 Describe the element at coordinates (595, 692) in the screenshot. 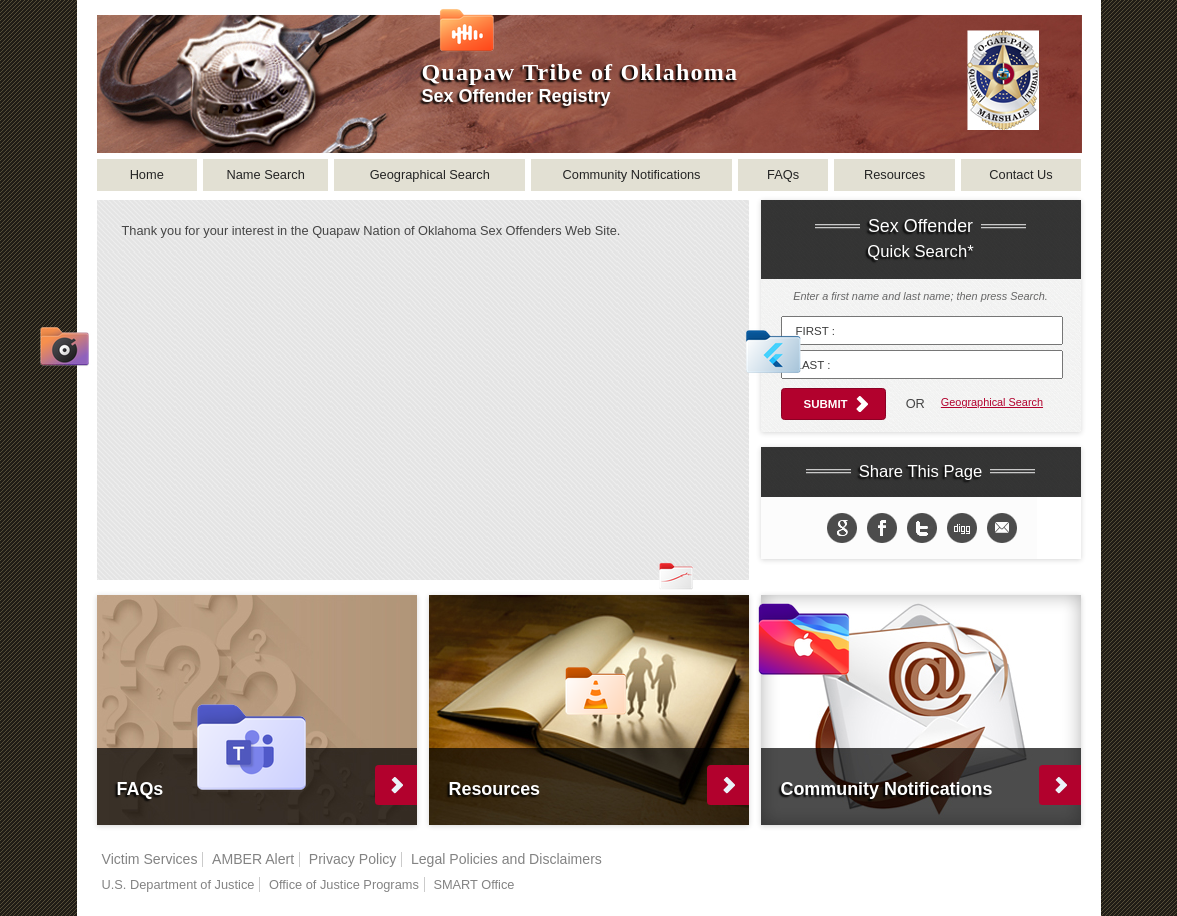

I see `open folder containing VLC media player files` at that location.